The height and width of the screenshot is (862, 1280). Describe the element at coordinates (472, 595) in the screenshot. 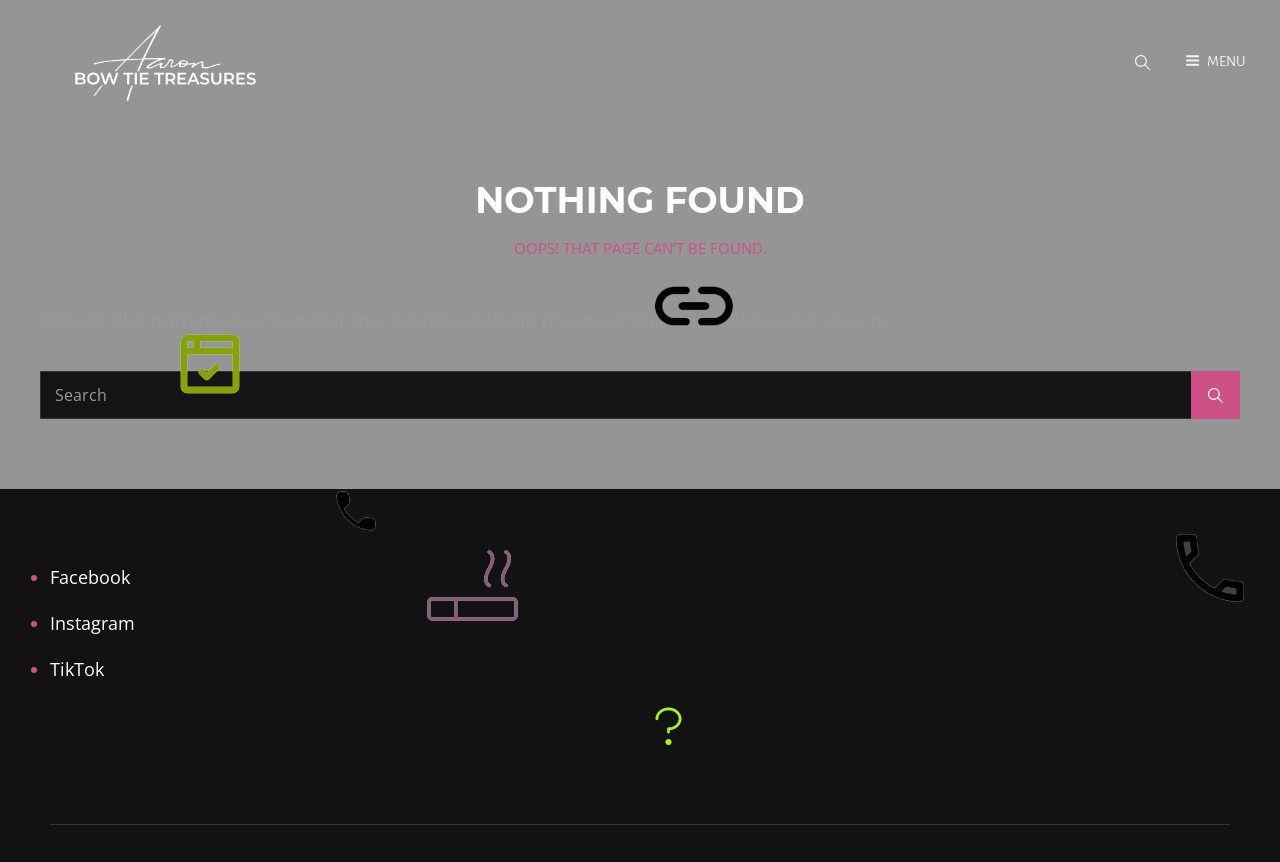

I see `indicates a designated smoking area` at that location.